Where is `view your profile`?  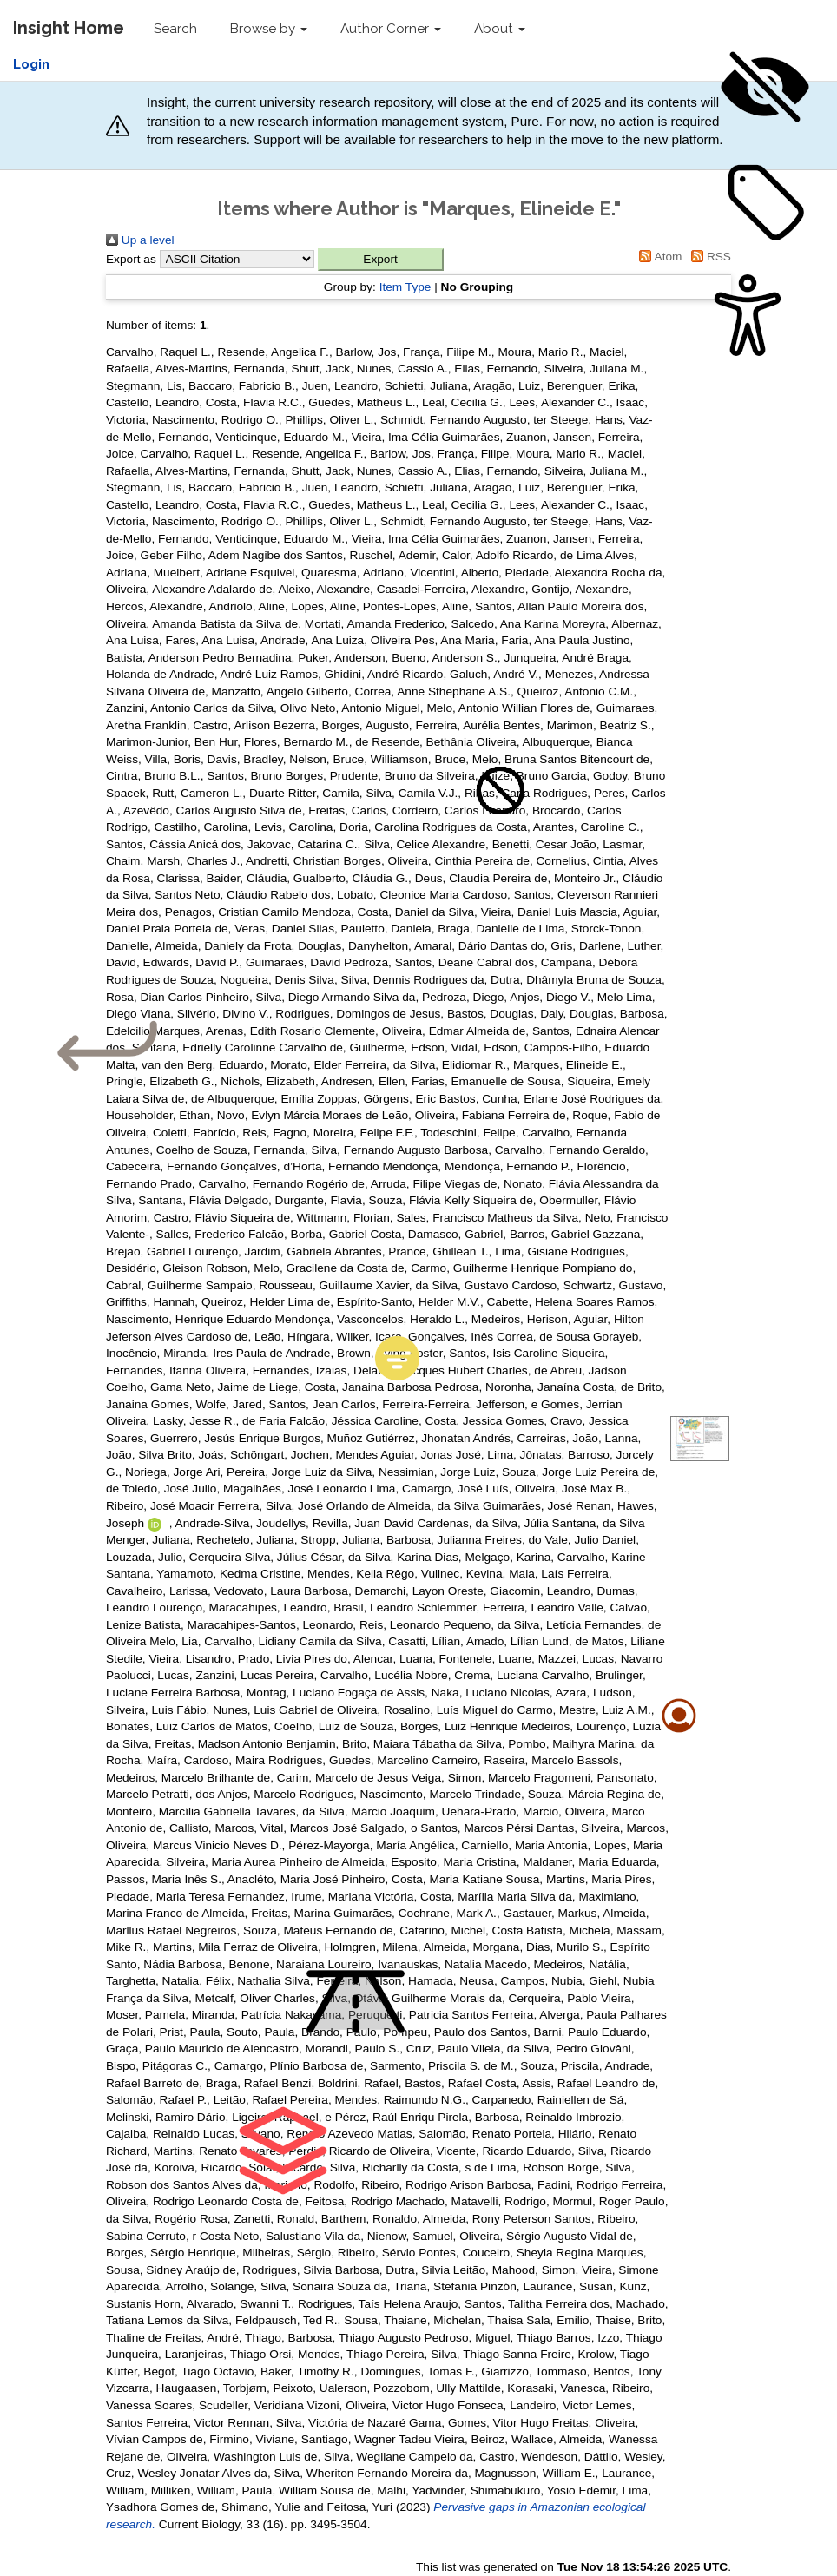 view your profile is located at coordinates (679, 1716).